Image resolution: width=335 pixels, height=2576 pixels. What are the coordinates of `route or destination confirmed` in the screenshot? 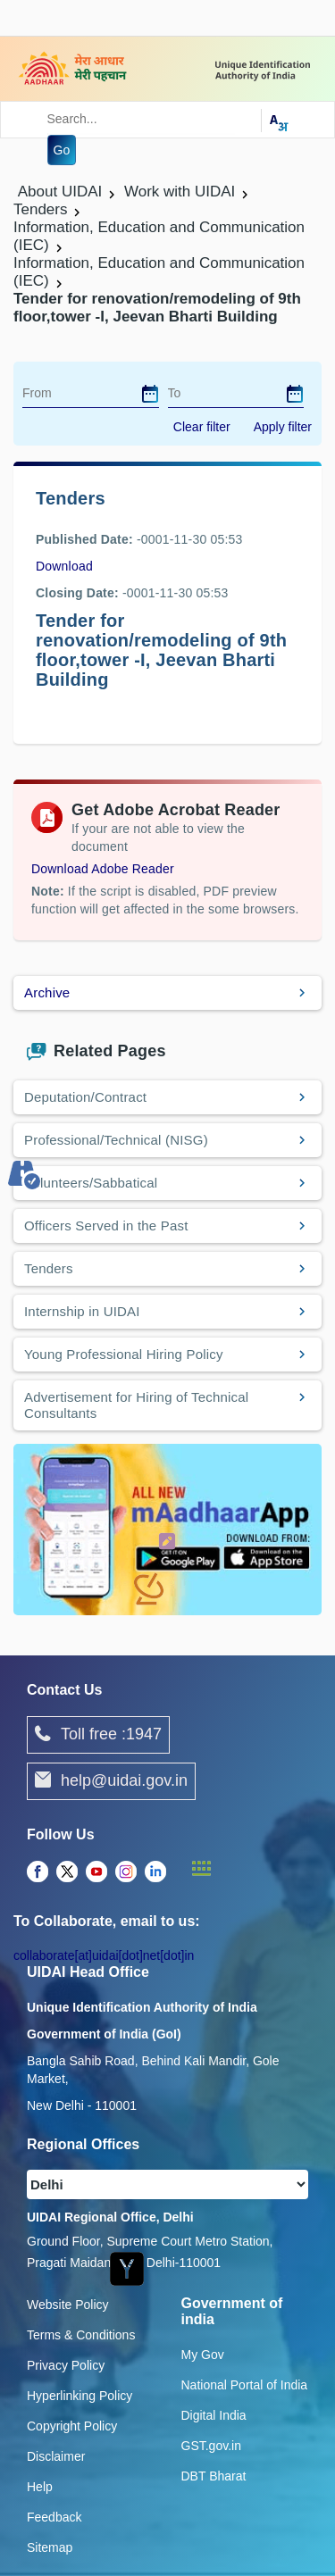 It's located at (22, 1173).